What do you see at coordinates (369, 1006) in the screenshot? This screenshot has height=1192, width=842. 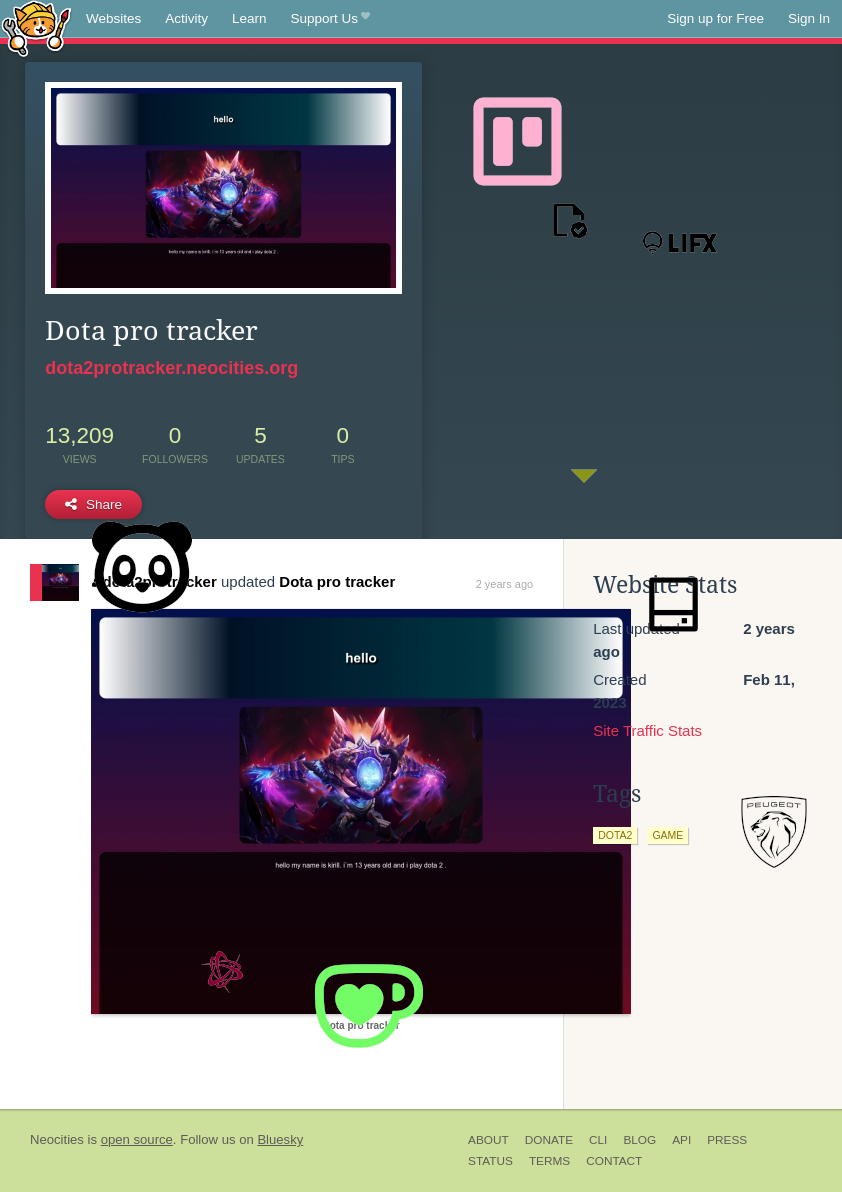 I see `support the creator on Ko-fi` at bounding box center [369, 1006].